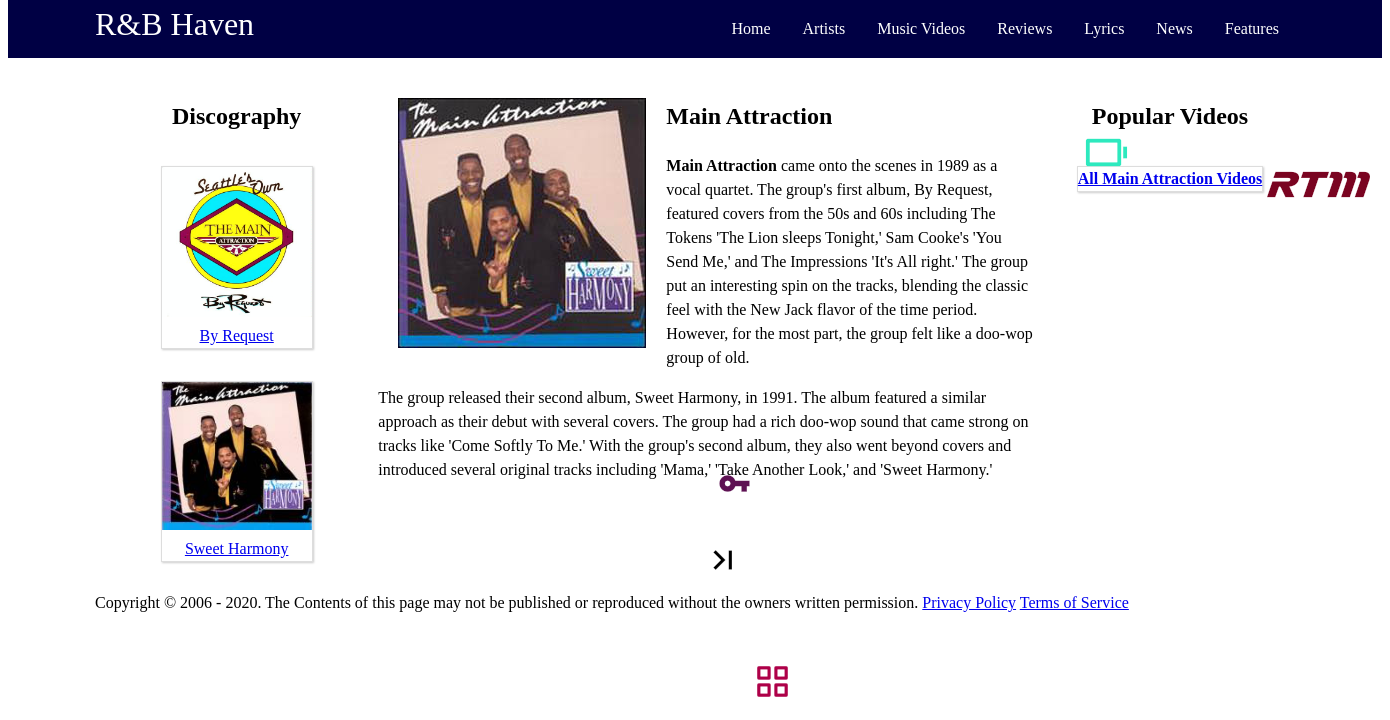  What do you see at coordinates (772, 681) in the screenshot?
I see `access app grid or menu` at bounding box center [772, 681].